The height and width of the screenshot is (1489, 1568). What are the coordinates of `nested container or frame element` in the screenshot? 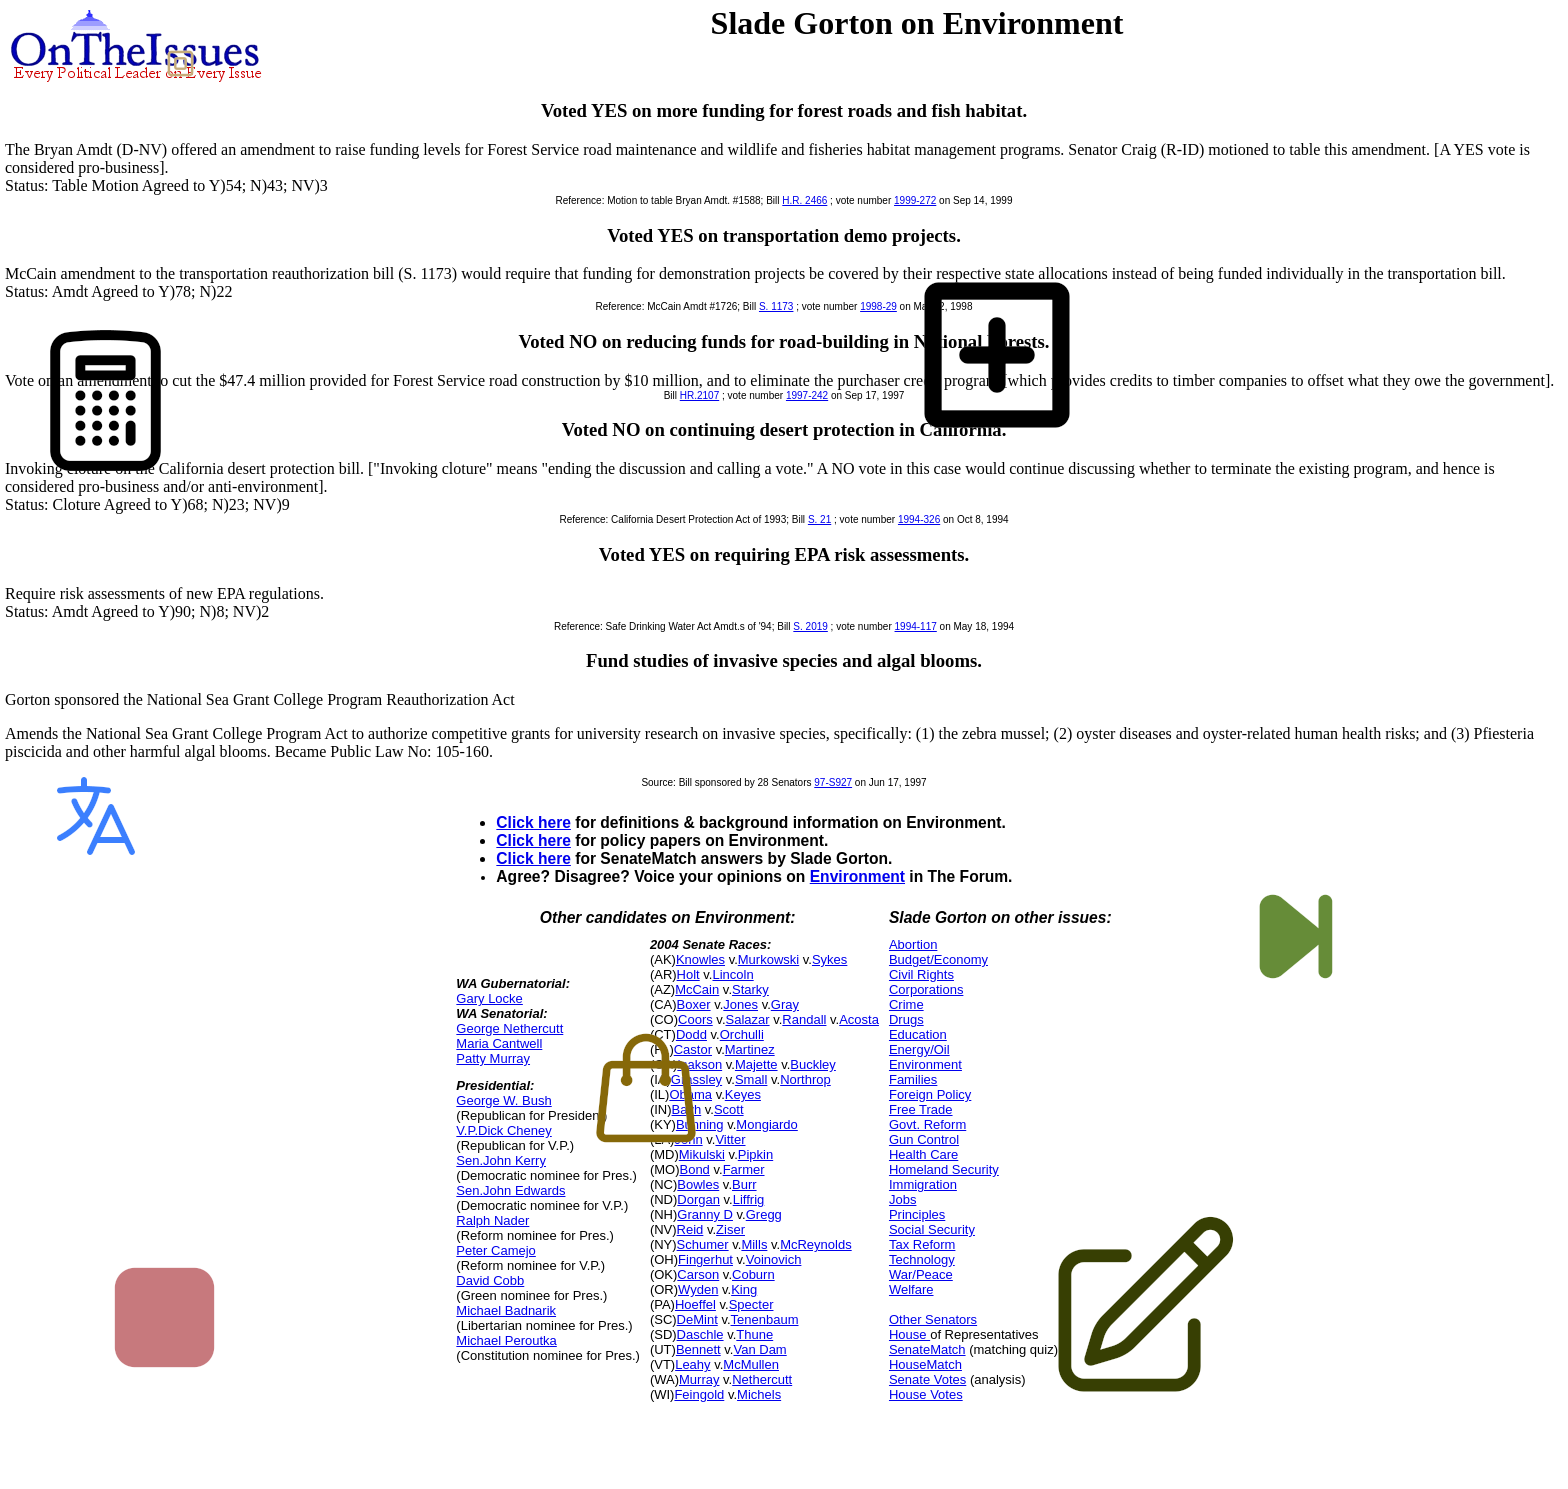 It's located at (180, 63).